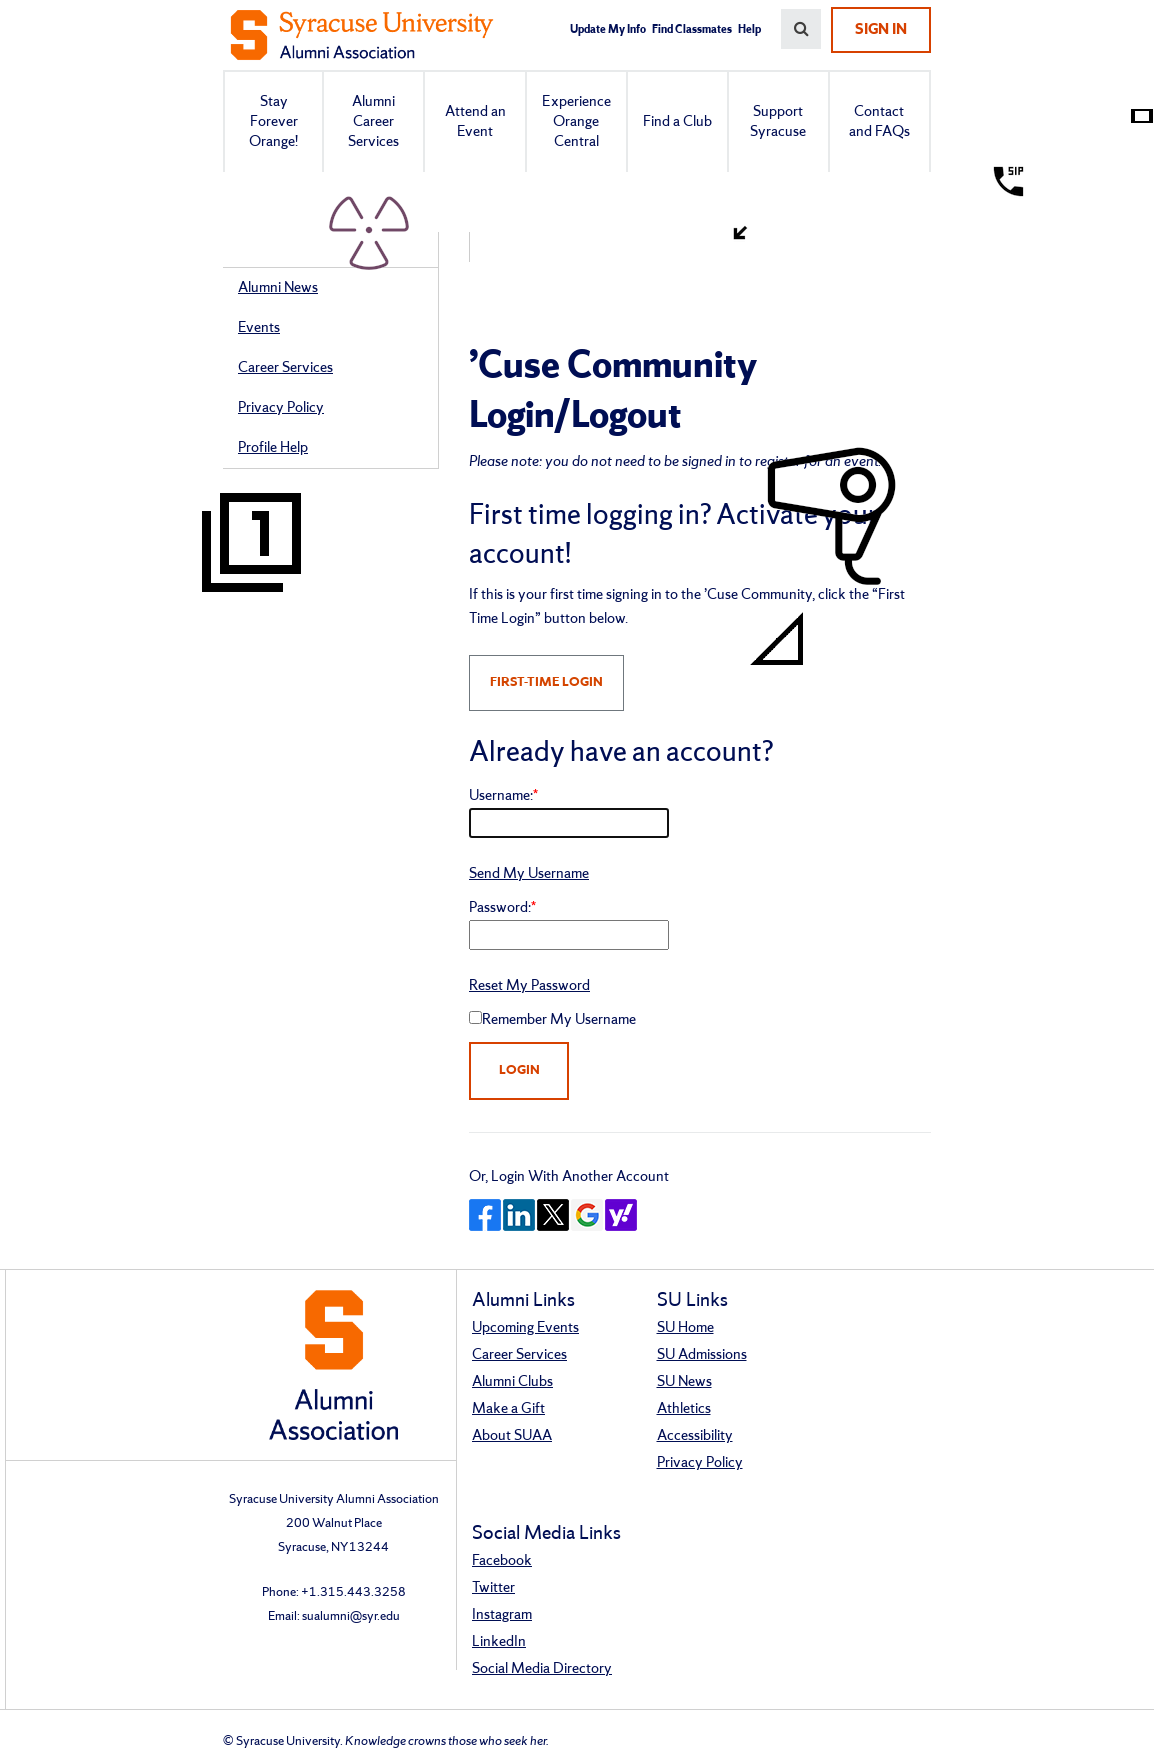 This screenshot has width=1154, height=1764. I want to click on indicates radioactive or hazardous material warning, so click(369, 230).